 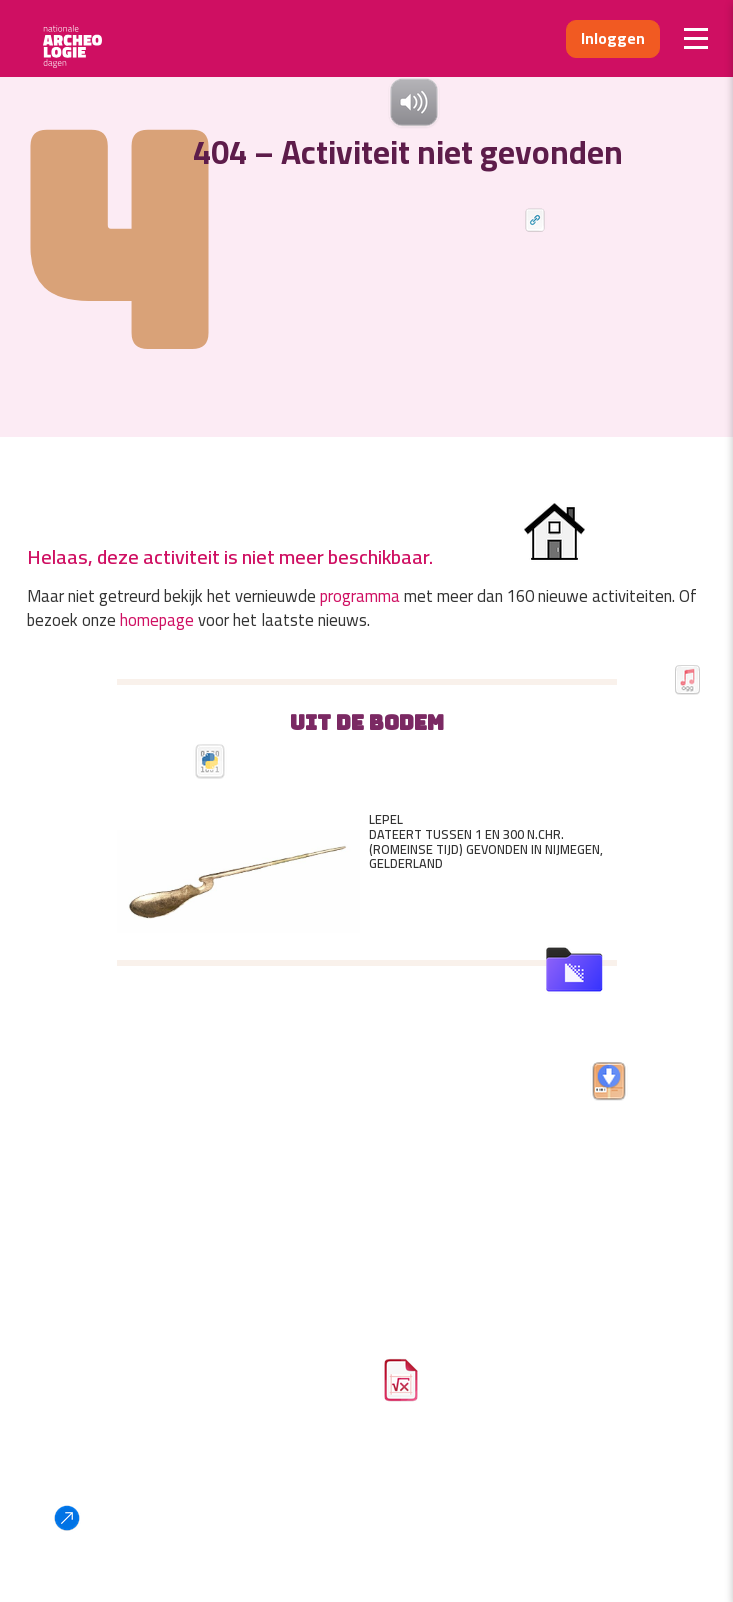 I want to click on navigate to your home folder, so click(x=554, y=531).